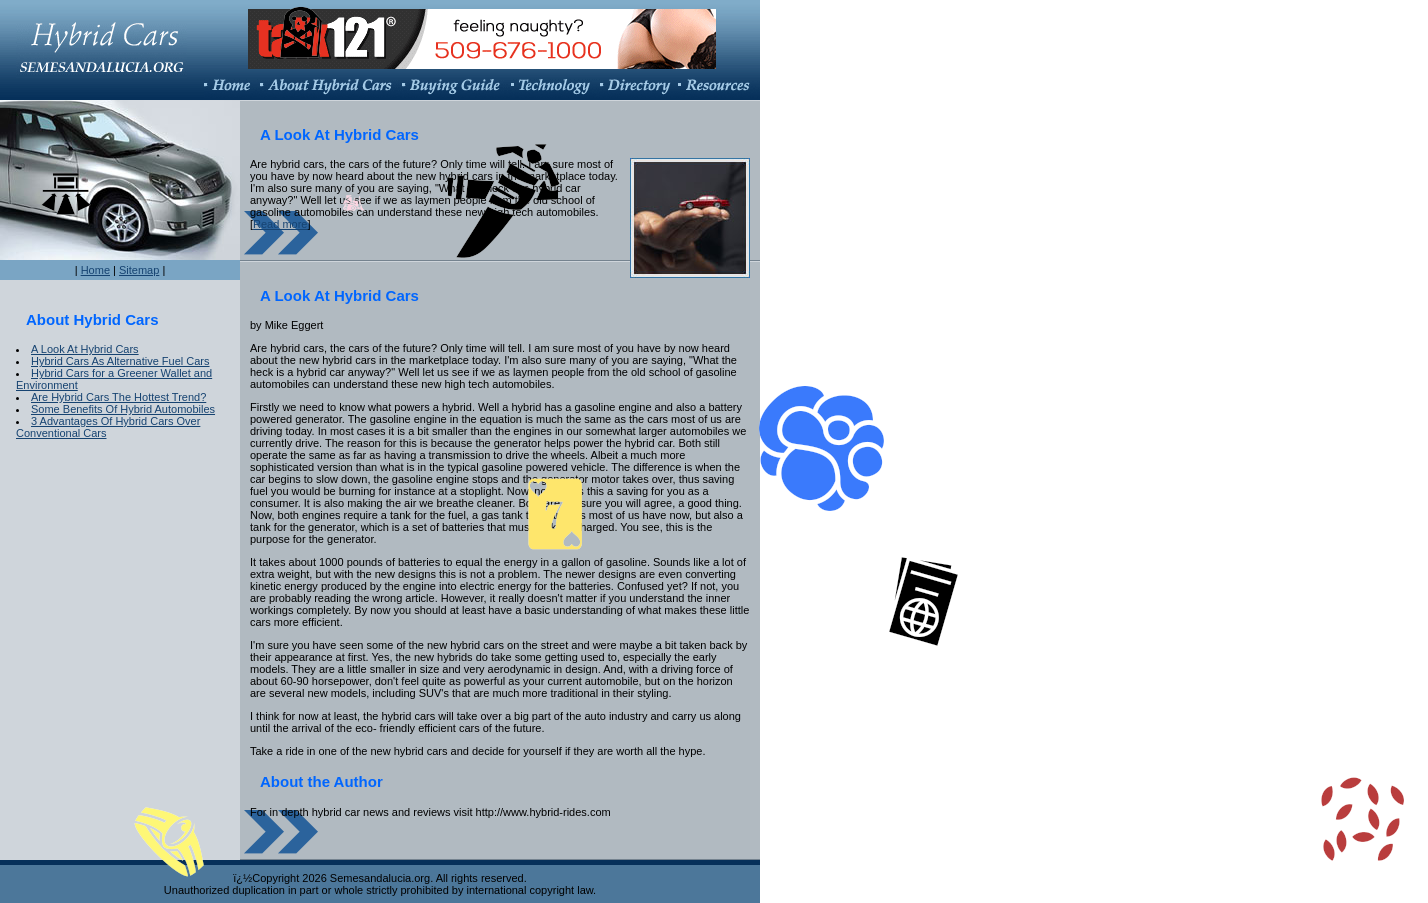 The image size is (1428, 903). I want to click on seven of hearts playing card, so click(555, 514).